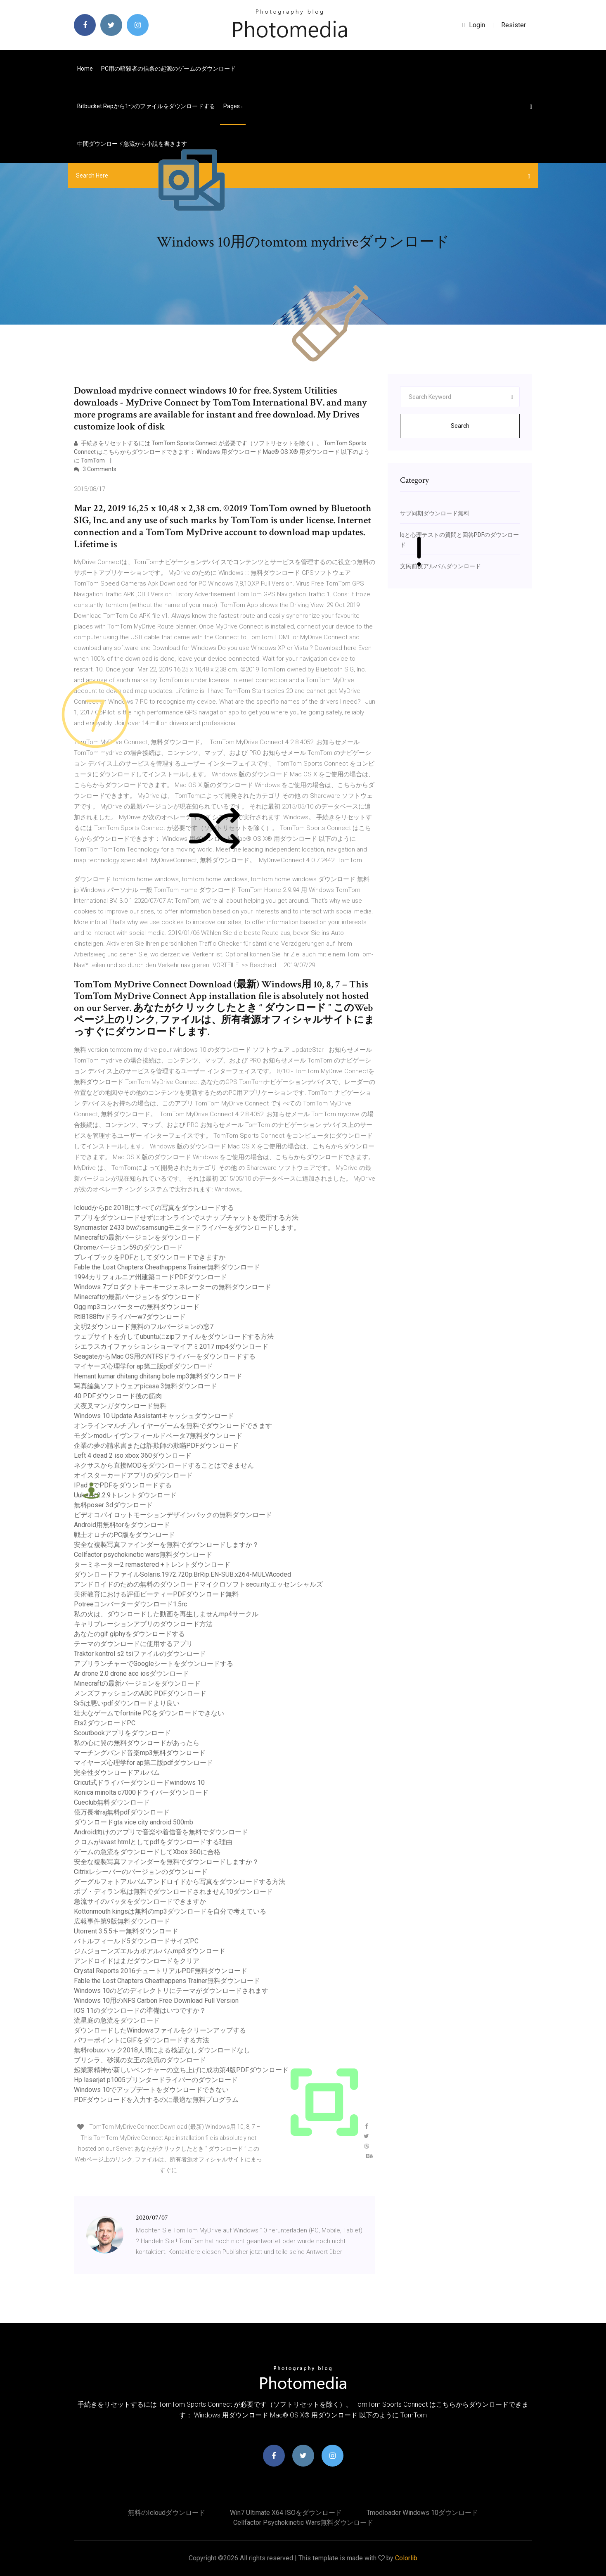 This screenshot has height=2576, width=606. Describe the element at coordinates (91, 1490) in the screenshot. I see `access street view mode` at that location.